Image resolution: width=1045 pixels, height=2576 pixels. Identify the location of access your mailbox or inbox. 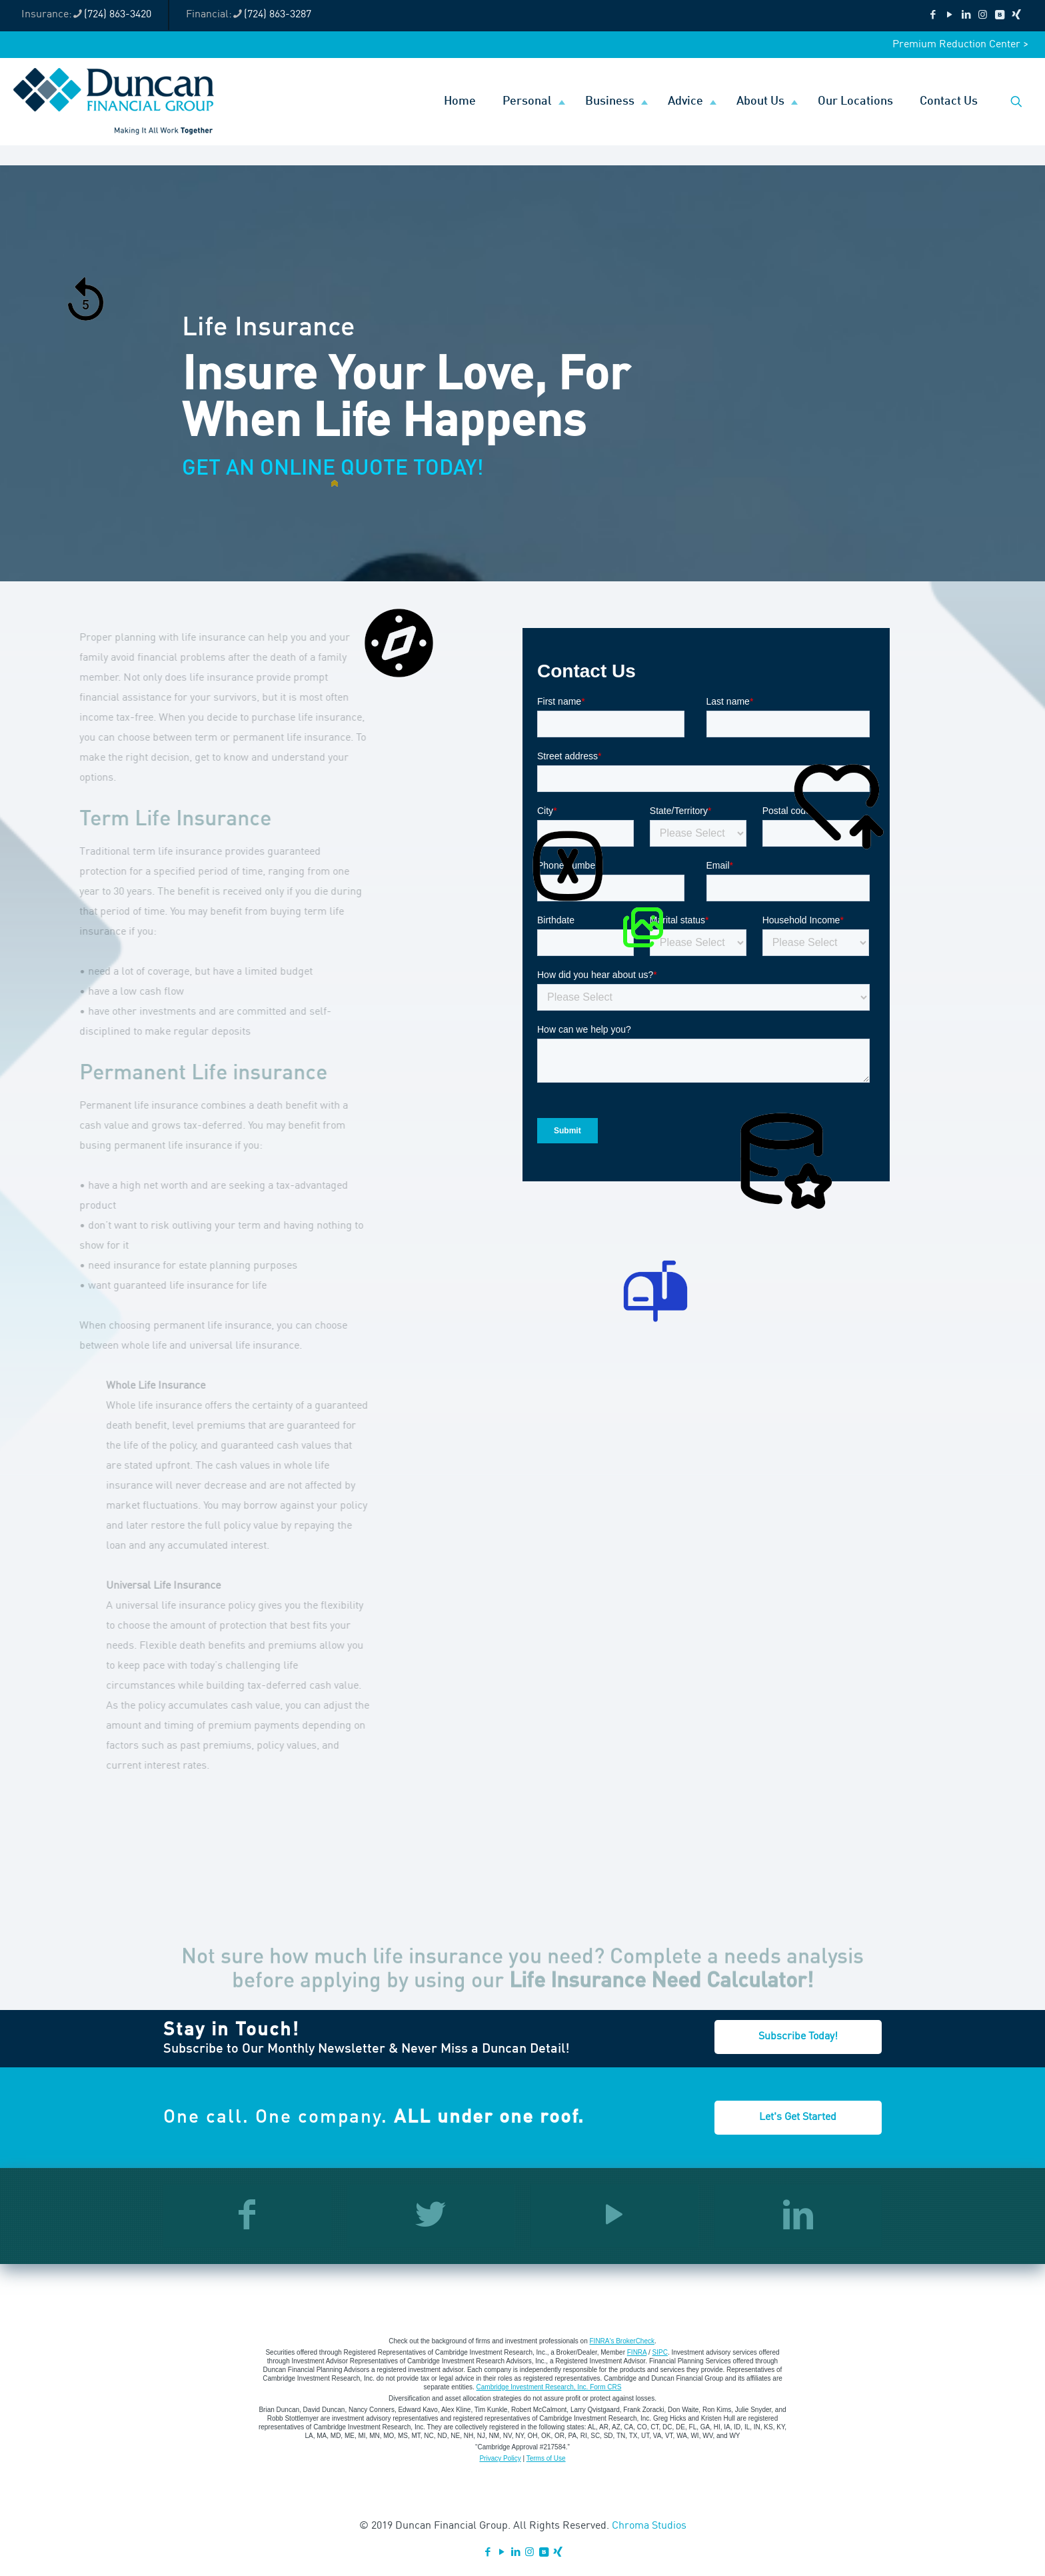
(655, 1292).